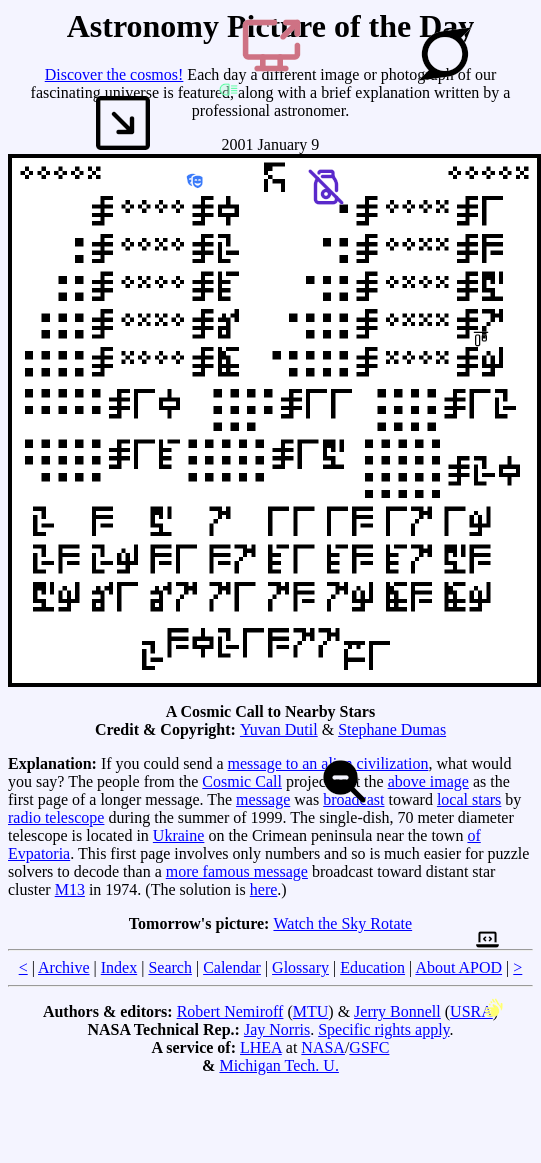 The width and height of the screenshot is (541, 1163). Describe the element at coordinates (271, 45) in the screenshot. I see `share your screen with others` at that location.